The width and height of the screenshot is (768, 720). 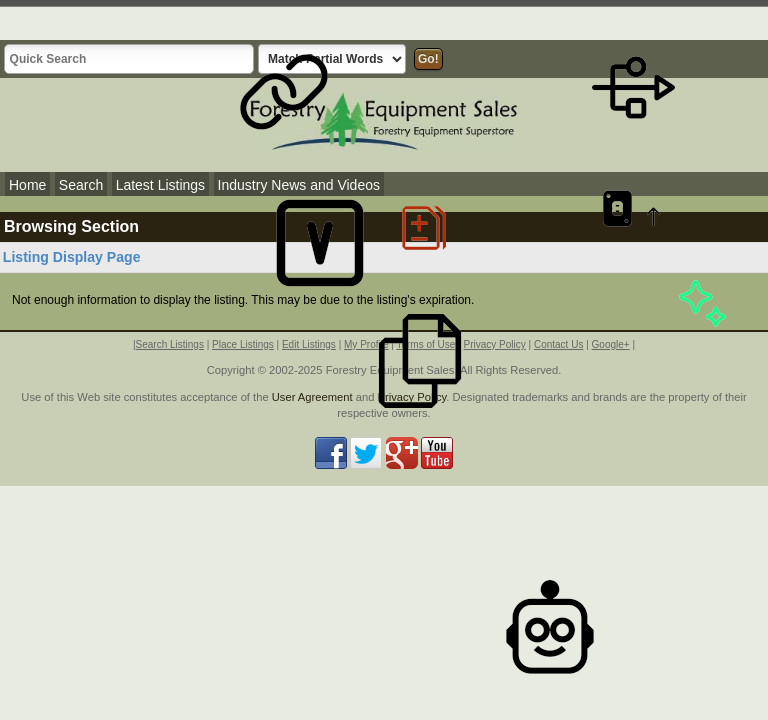 I want to click on copy or share a link, so click(x=284, y=92).